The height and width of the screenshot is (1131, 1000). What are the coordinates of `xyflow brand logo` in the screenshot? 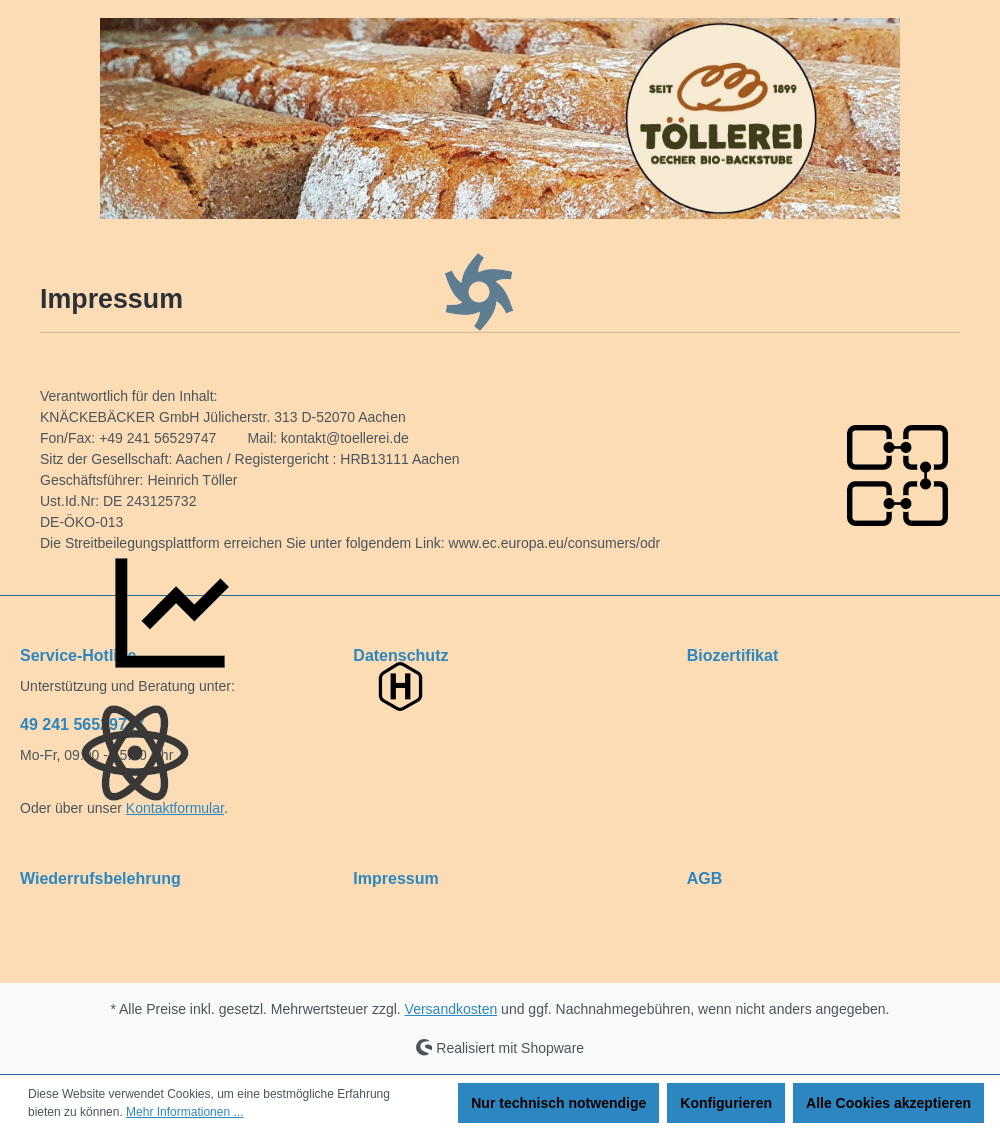 It's located at (897, 475).